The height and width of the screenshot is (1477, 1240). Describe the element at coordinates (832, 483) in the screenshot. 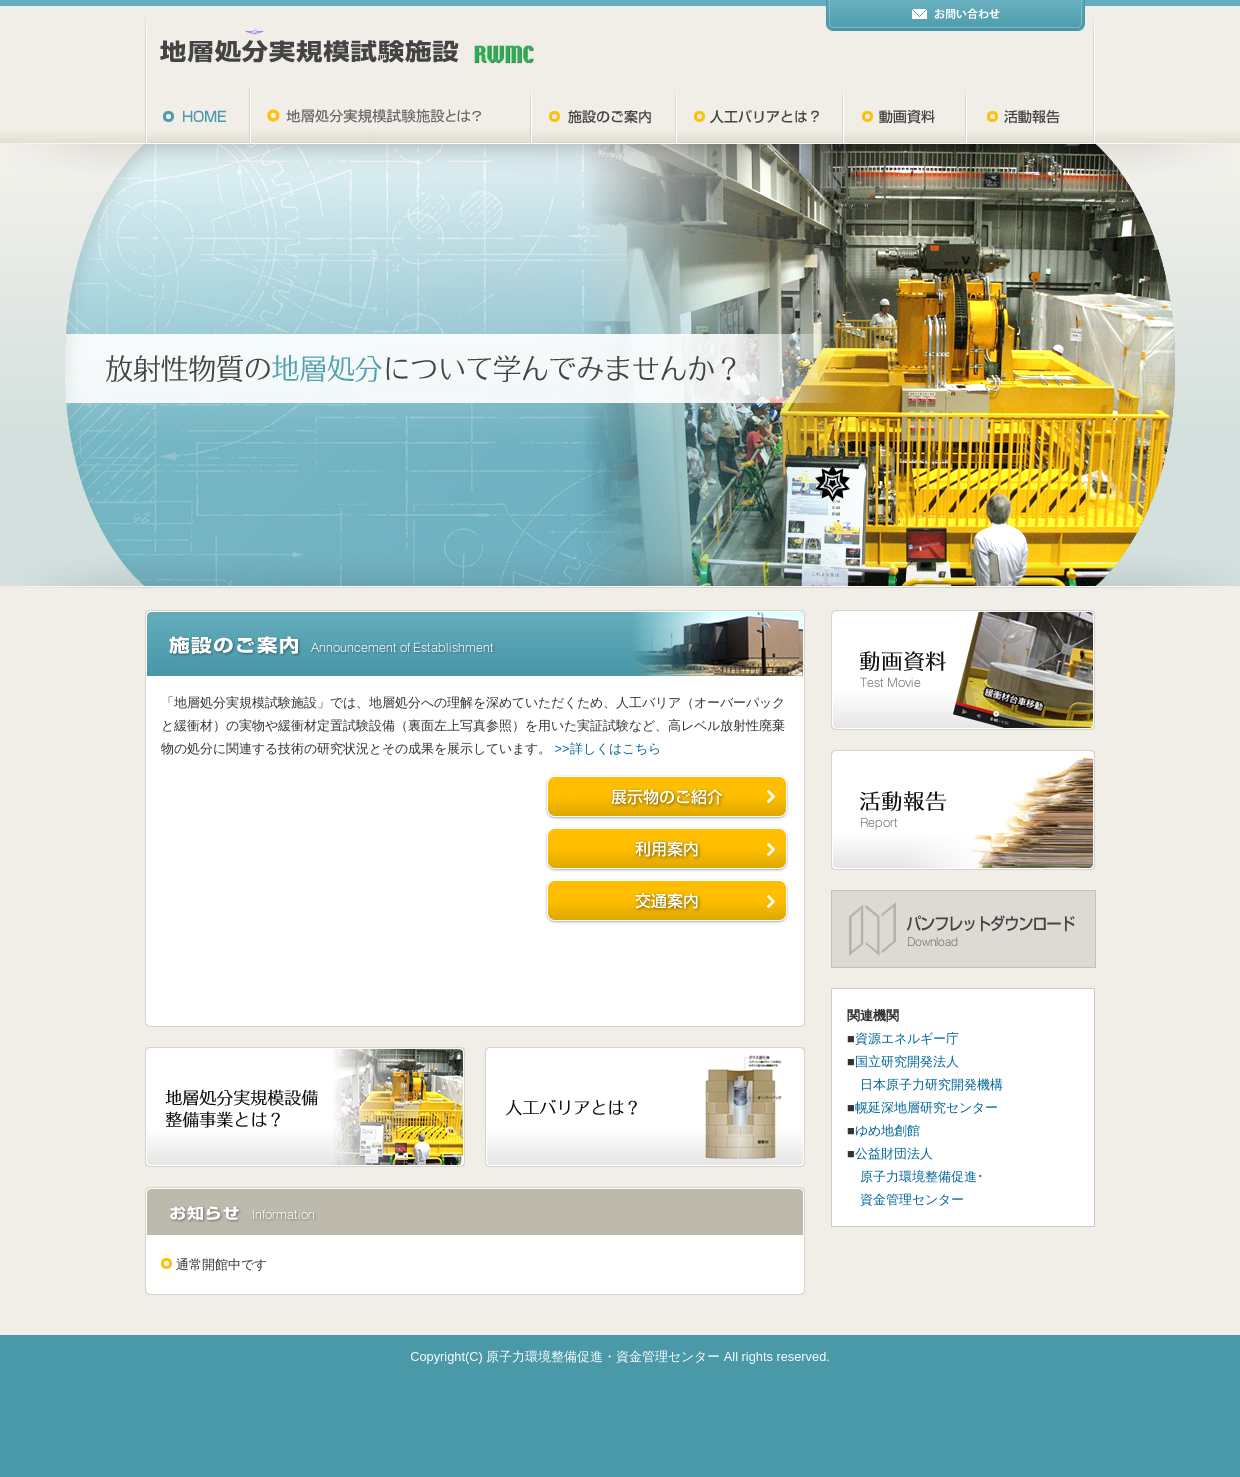

I see `open wolfram mathematica application` at that location.